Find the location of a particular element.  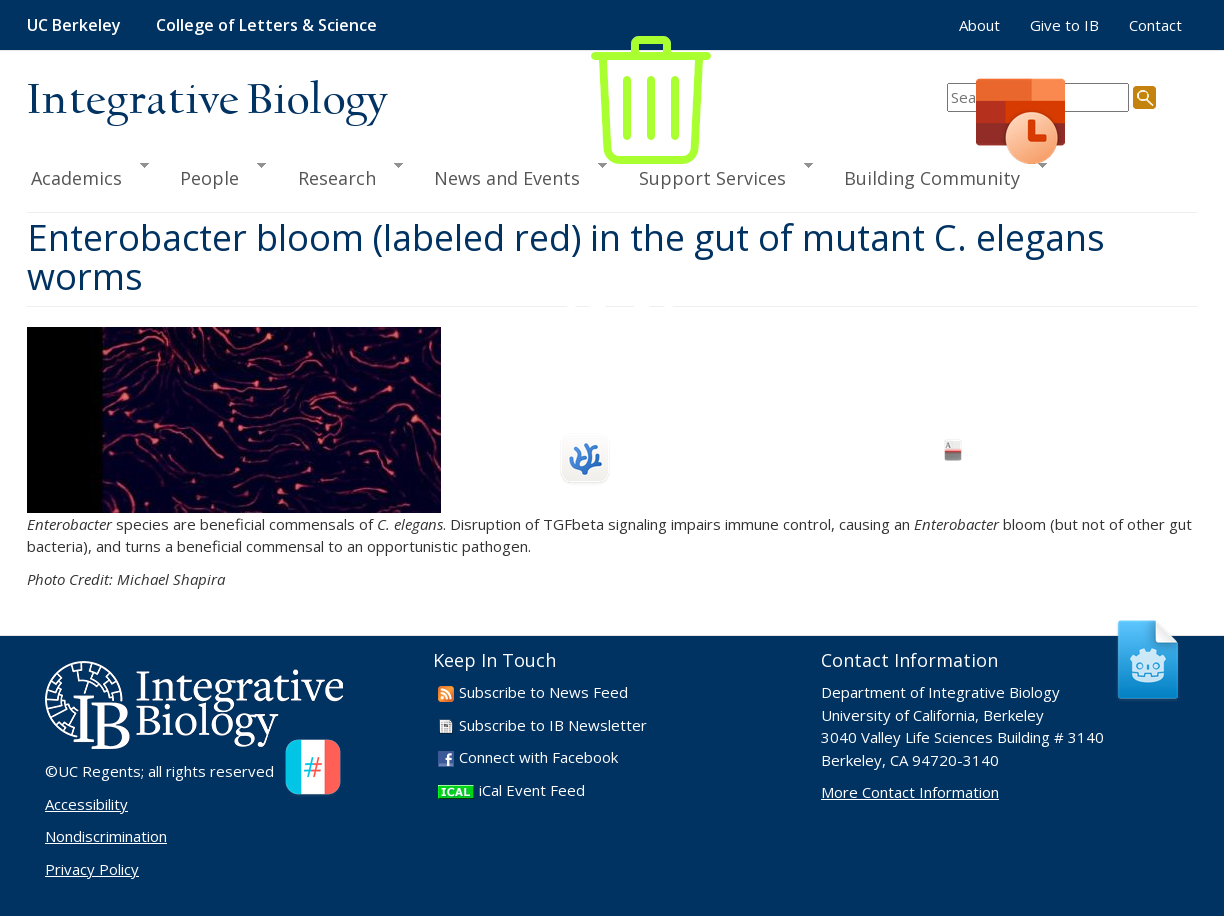

open document scanner app is located at coordinates (953, 450).